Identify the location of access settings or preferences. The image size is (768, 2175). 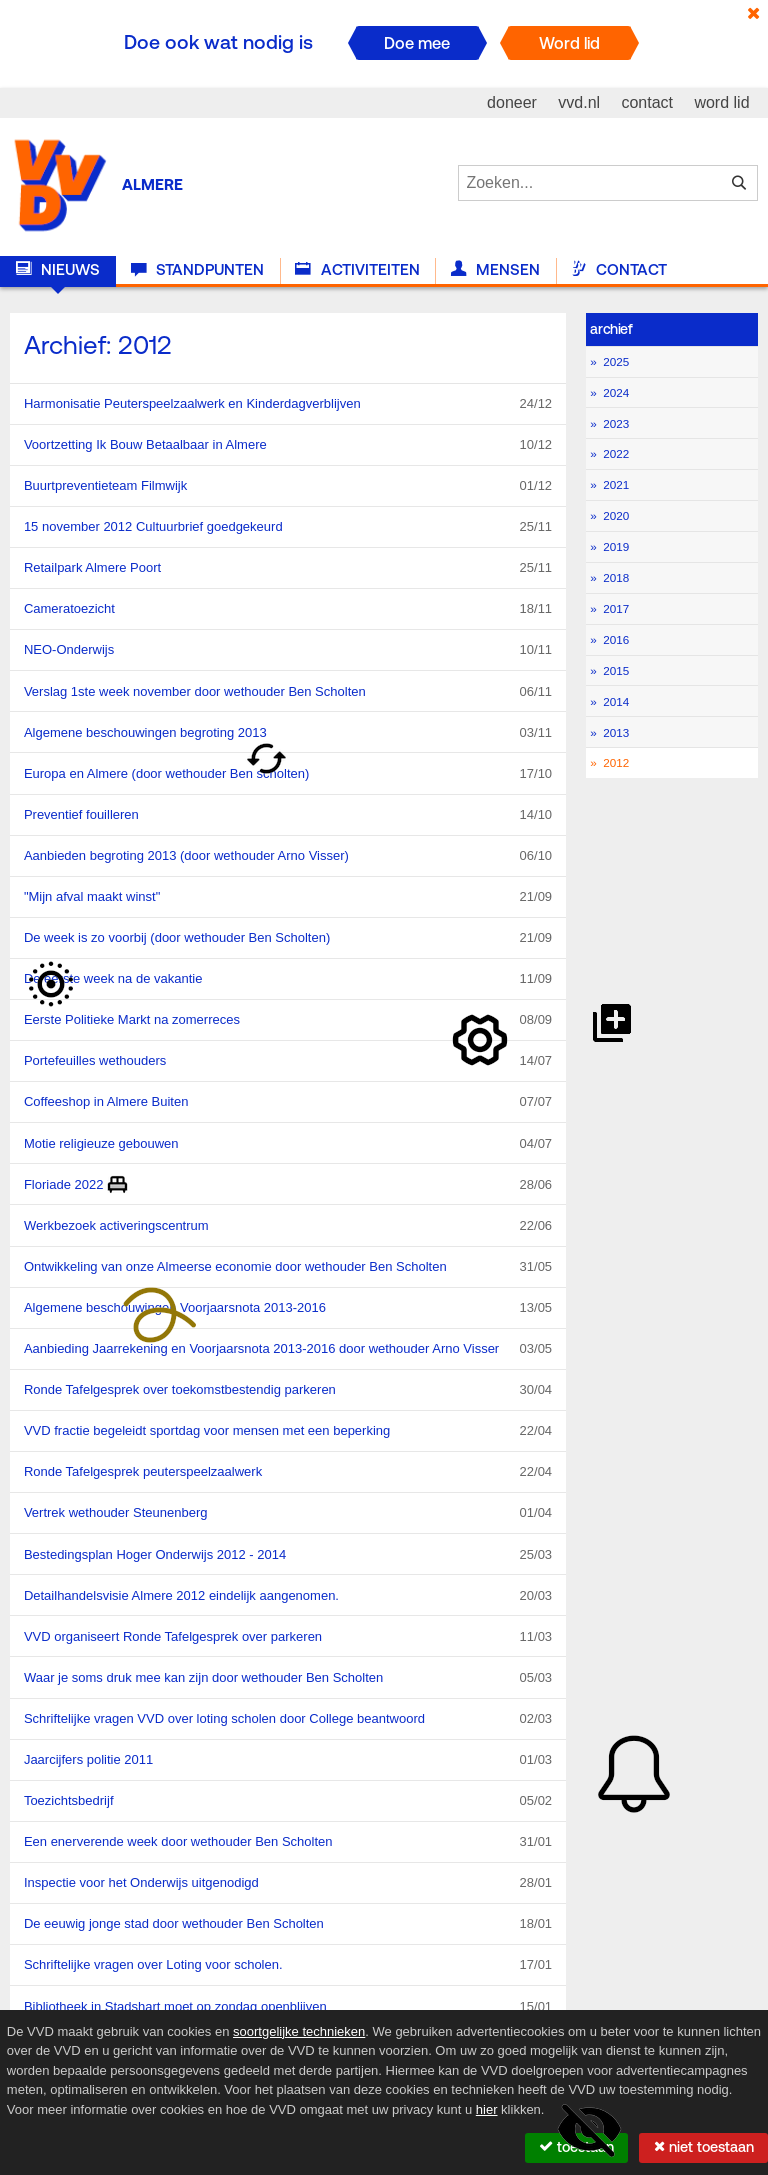
(480, 1040).